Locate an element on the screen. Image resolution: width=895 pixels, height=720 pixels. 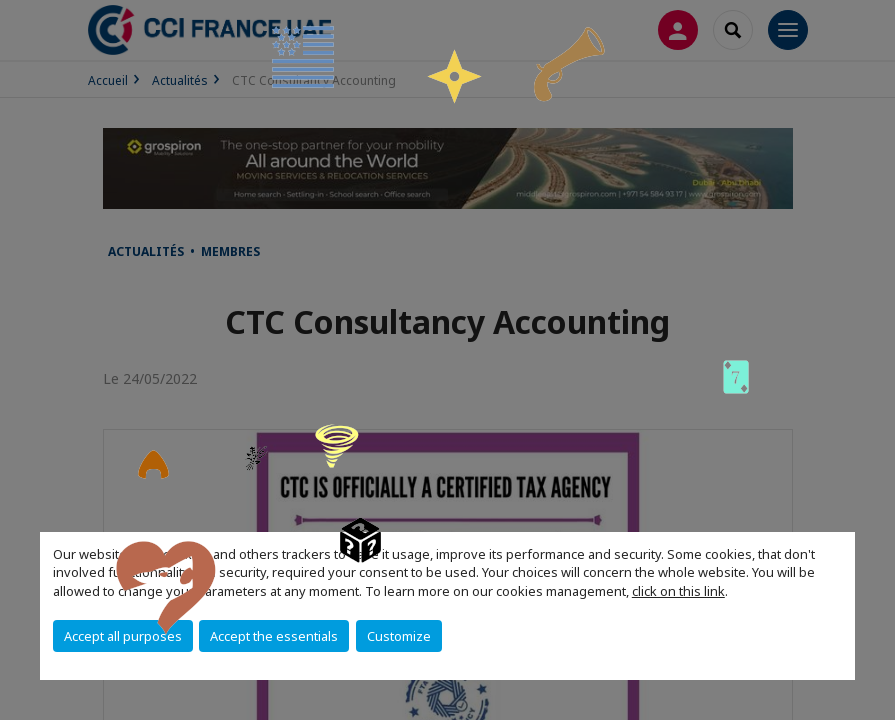
support animal welfare or pet rescue organizations is located at coordinates (165, 588).